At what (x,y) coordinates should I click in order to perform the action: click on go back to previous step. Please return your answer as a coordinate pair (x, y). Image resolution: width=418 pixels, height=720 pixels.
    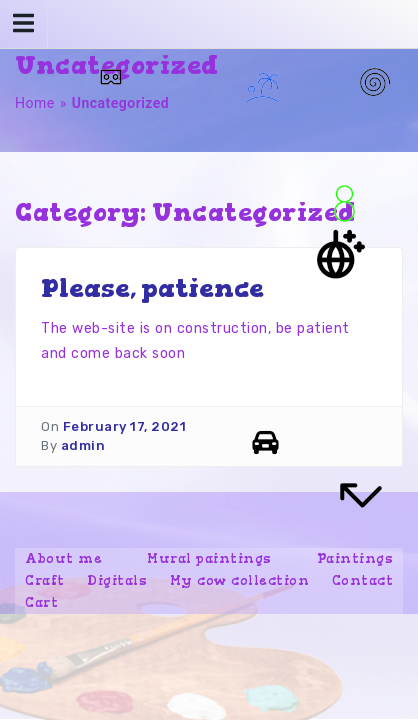
    Looking at the image, I should click on (361, 494).